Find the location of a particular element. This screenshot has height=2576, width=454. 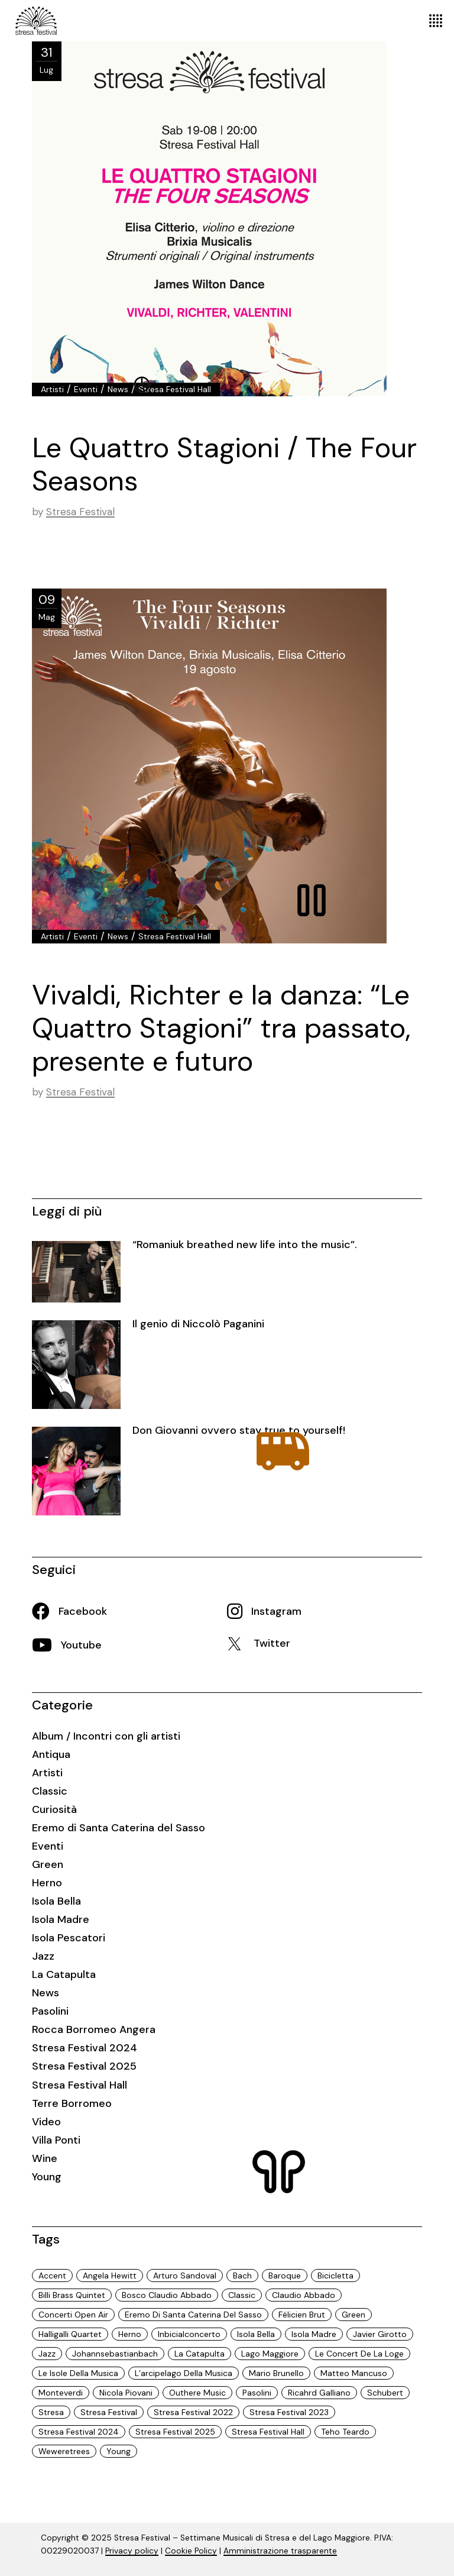

mercedes-benz brand logo is located at coordinates (142, 384).